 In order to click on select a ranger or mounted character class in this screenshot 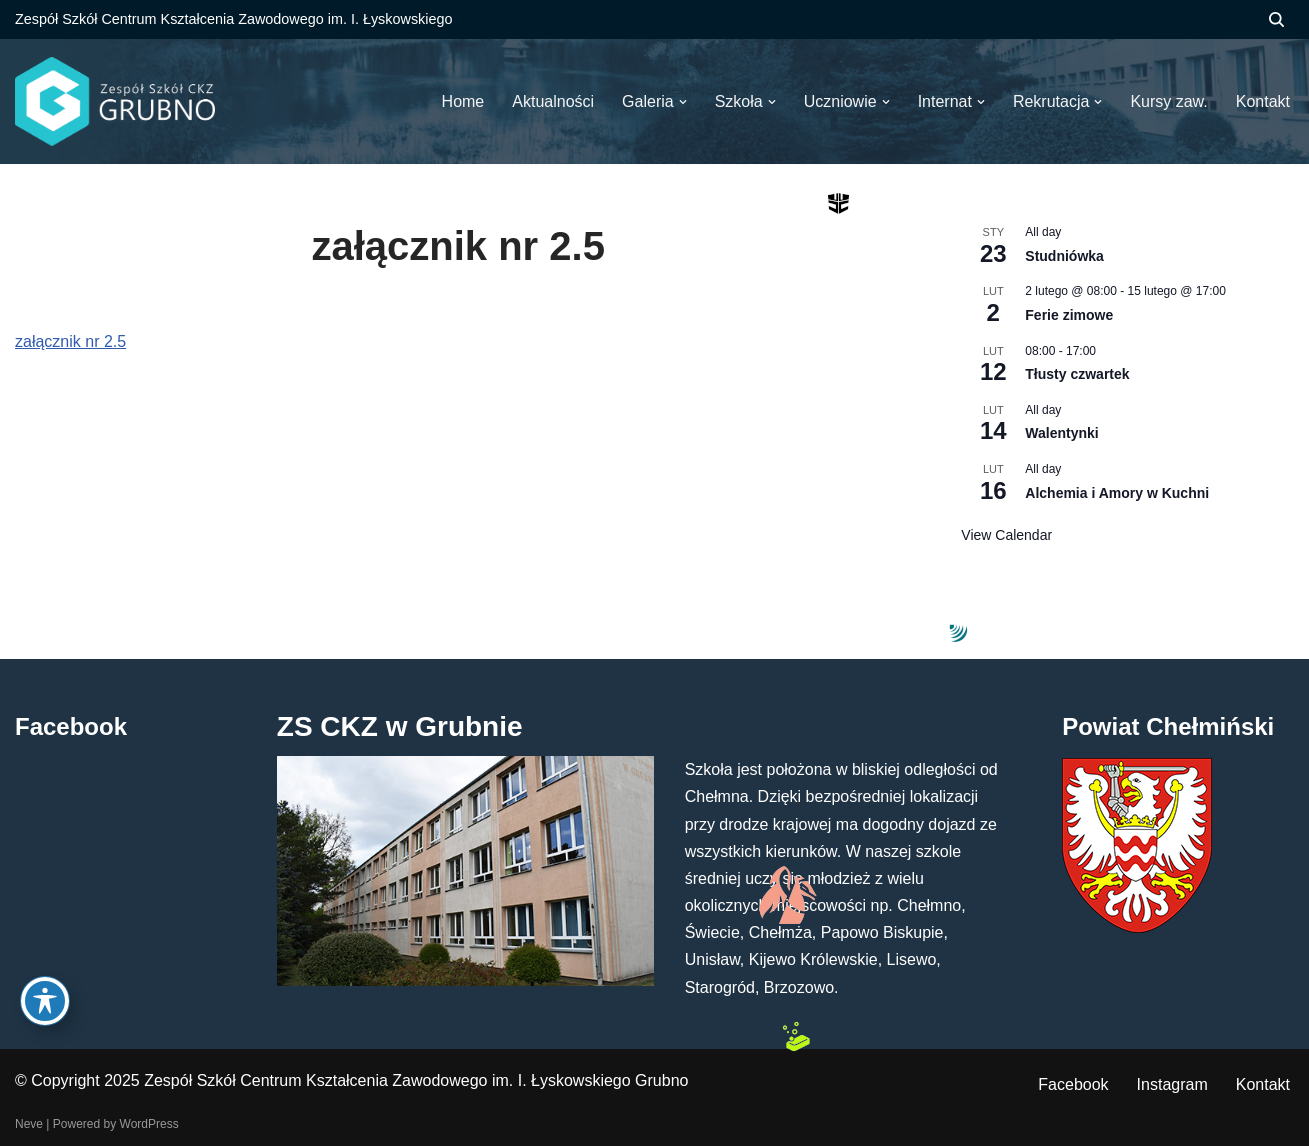, I will do `click(788, 895)`.